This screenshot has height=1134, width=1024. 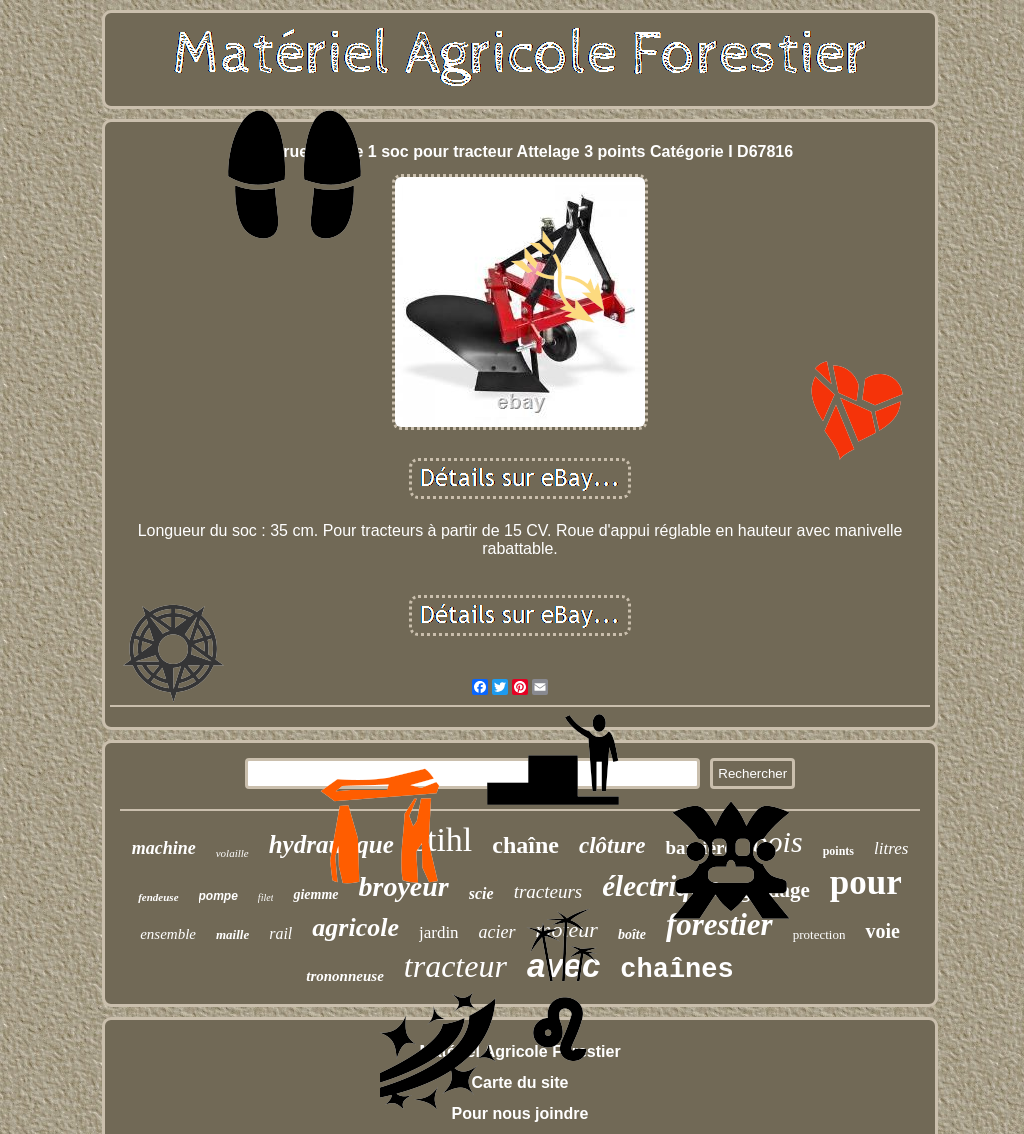 I want to click on indicates crossing paths or intersecting directions, so click(x=557, y=277).